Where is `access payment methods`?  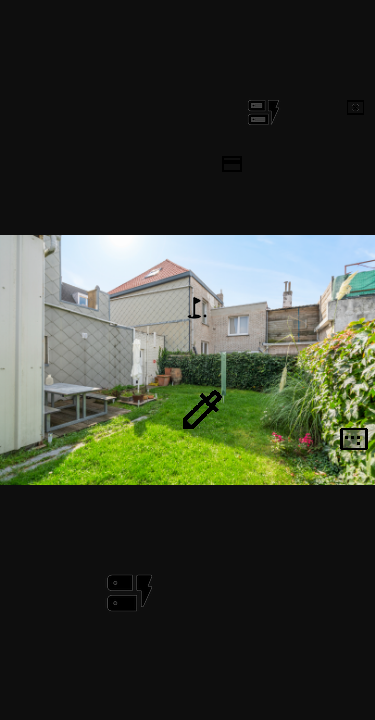
access payment methods is located at coordinates (232, 164).